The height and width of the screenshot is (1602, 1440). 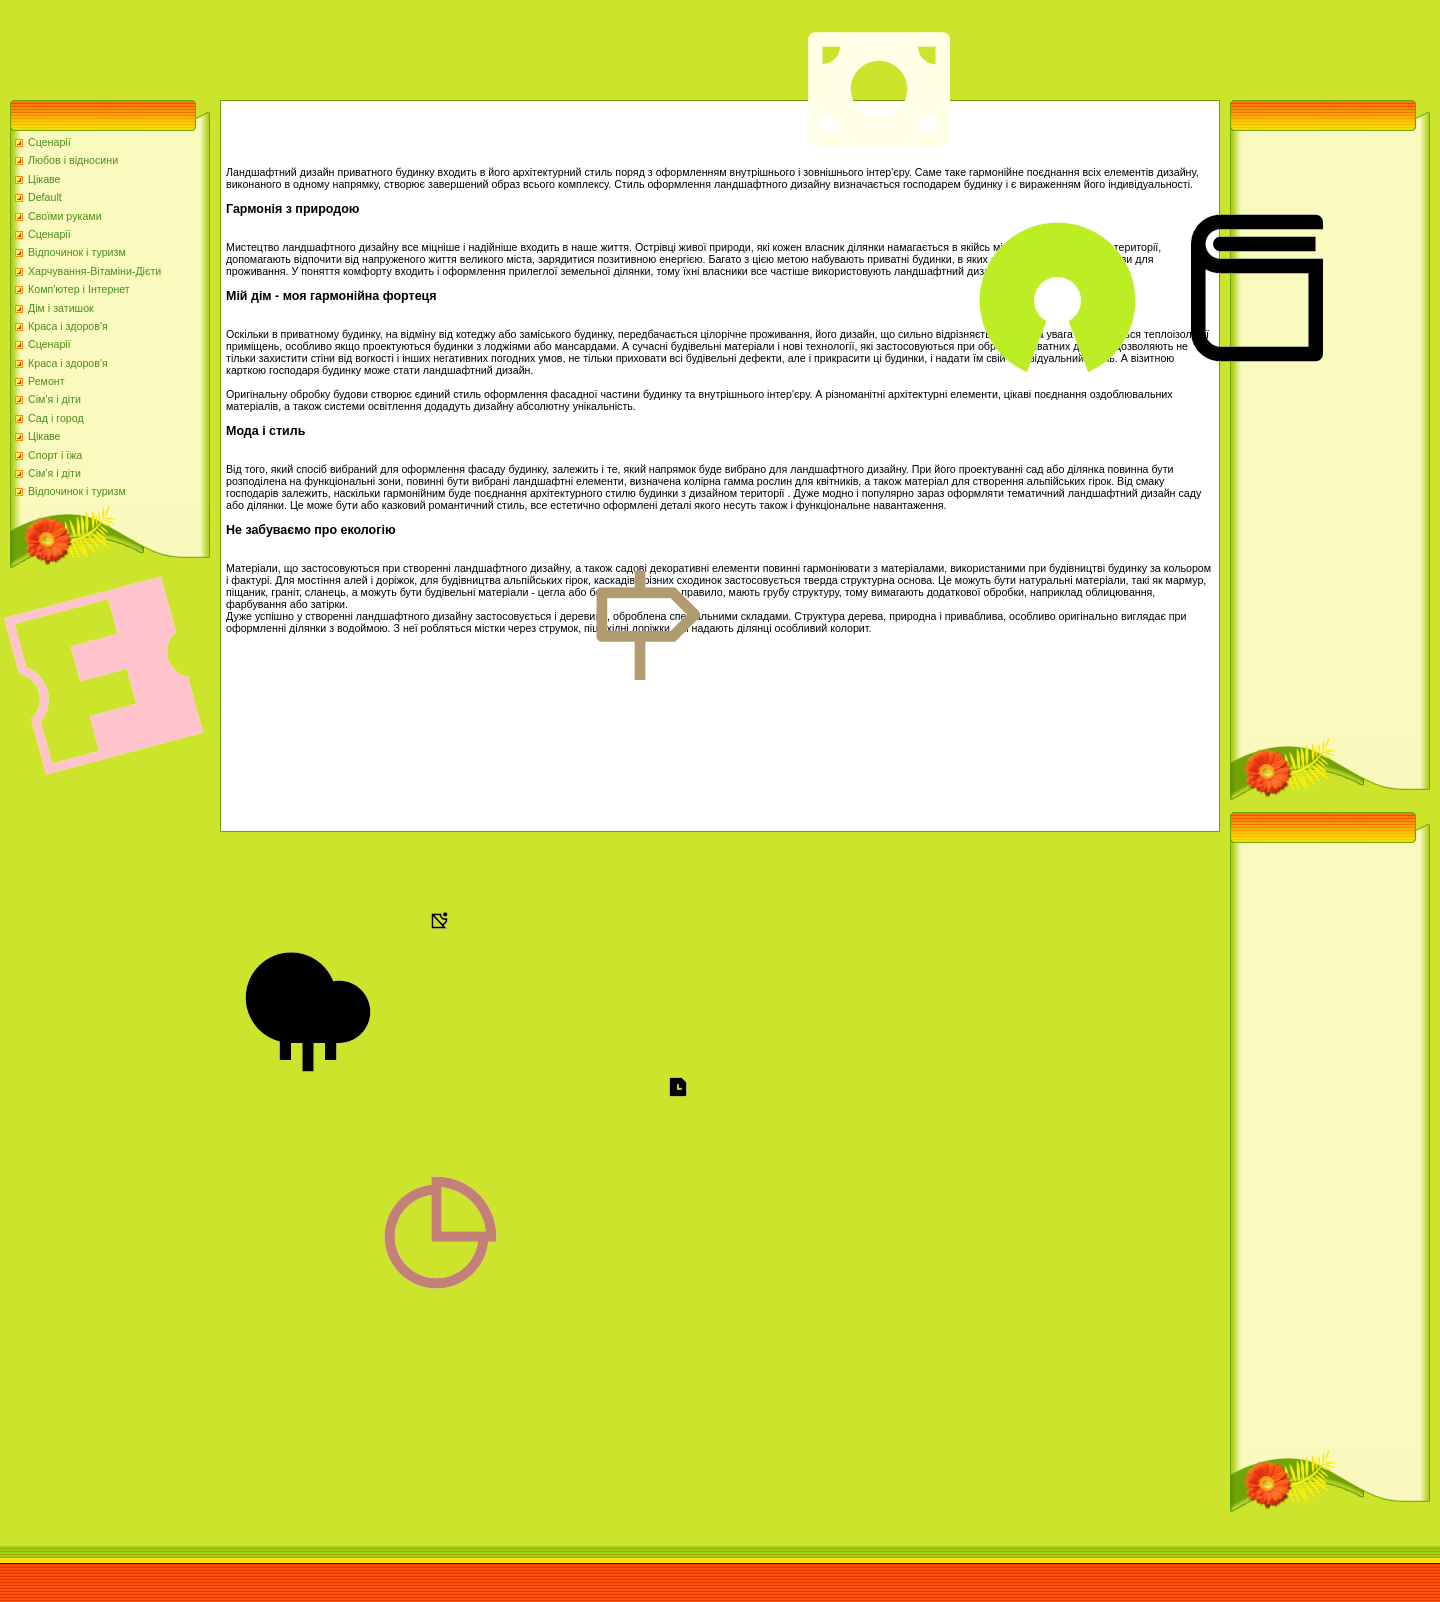 What do you see at coordinates (645, 625) in the screenshot?
I see `get directions or navigate to a destination` at bounding box center [645, 625].